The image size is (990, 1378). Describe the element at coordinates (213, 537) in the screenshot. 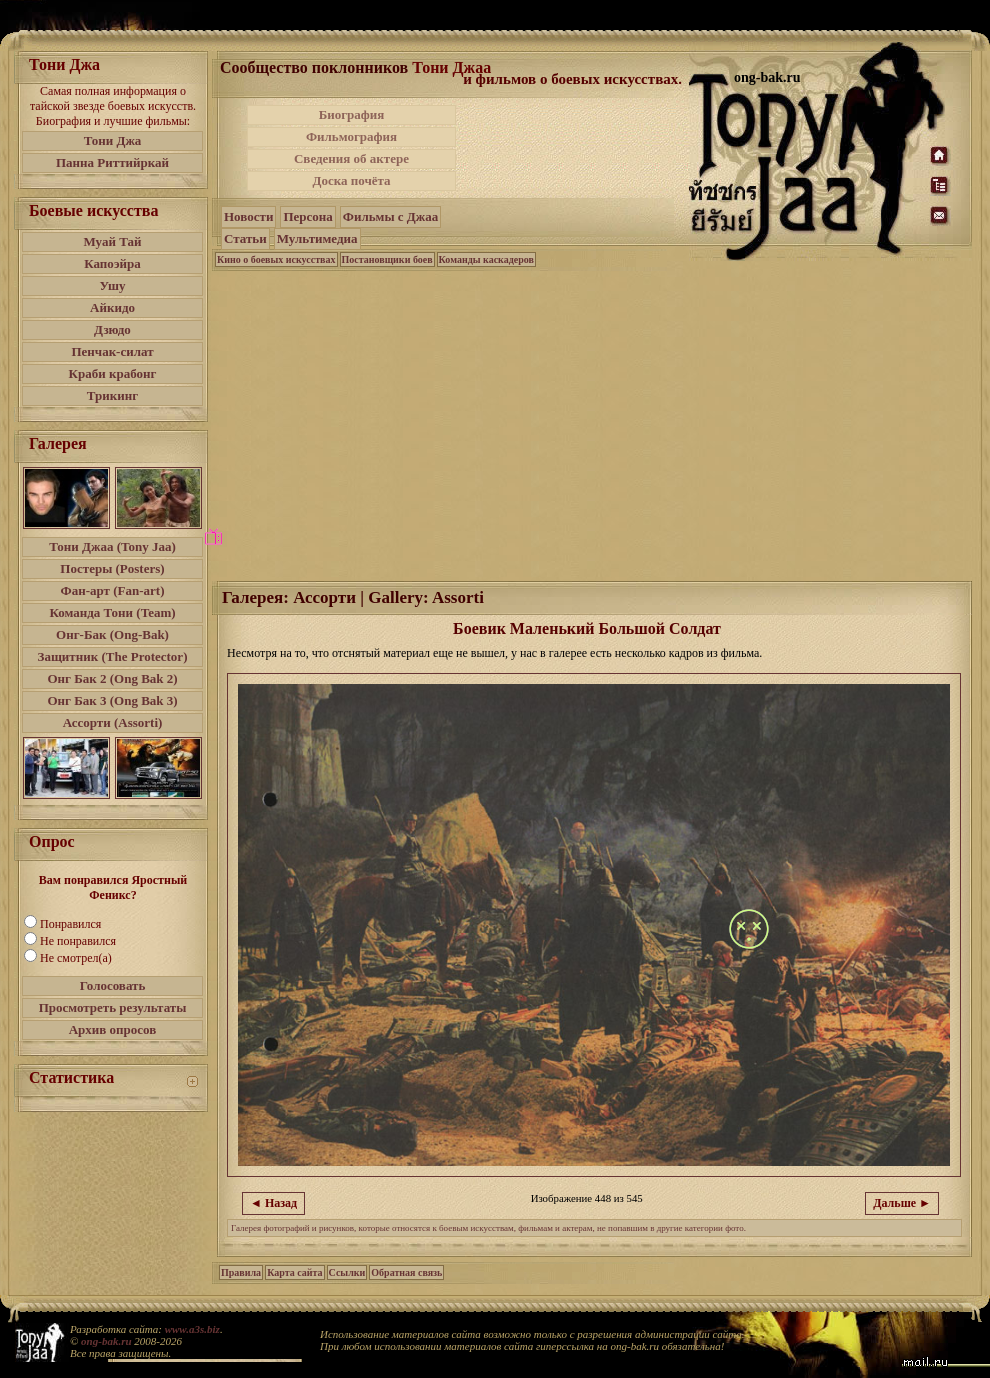

I see `access TV or video streaming features` at that location.